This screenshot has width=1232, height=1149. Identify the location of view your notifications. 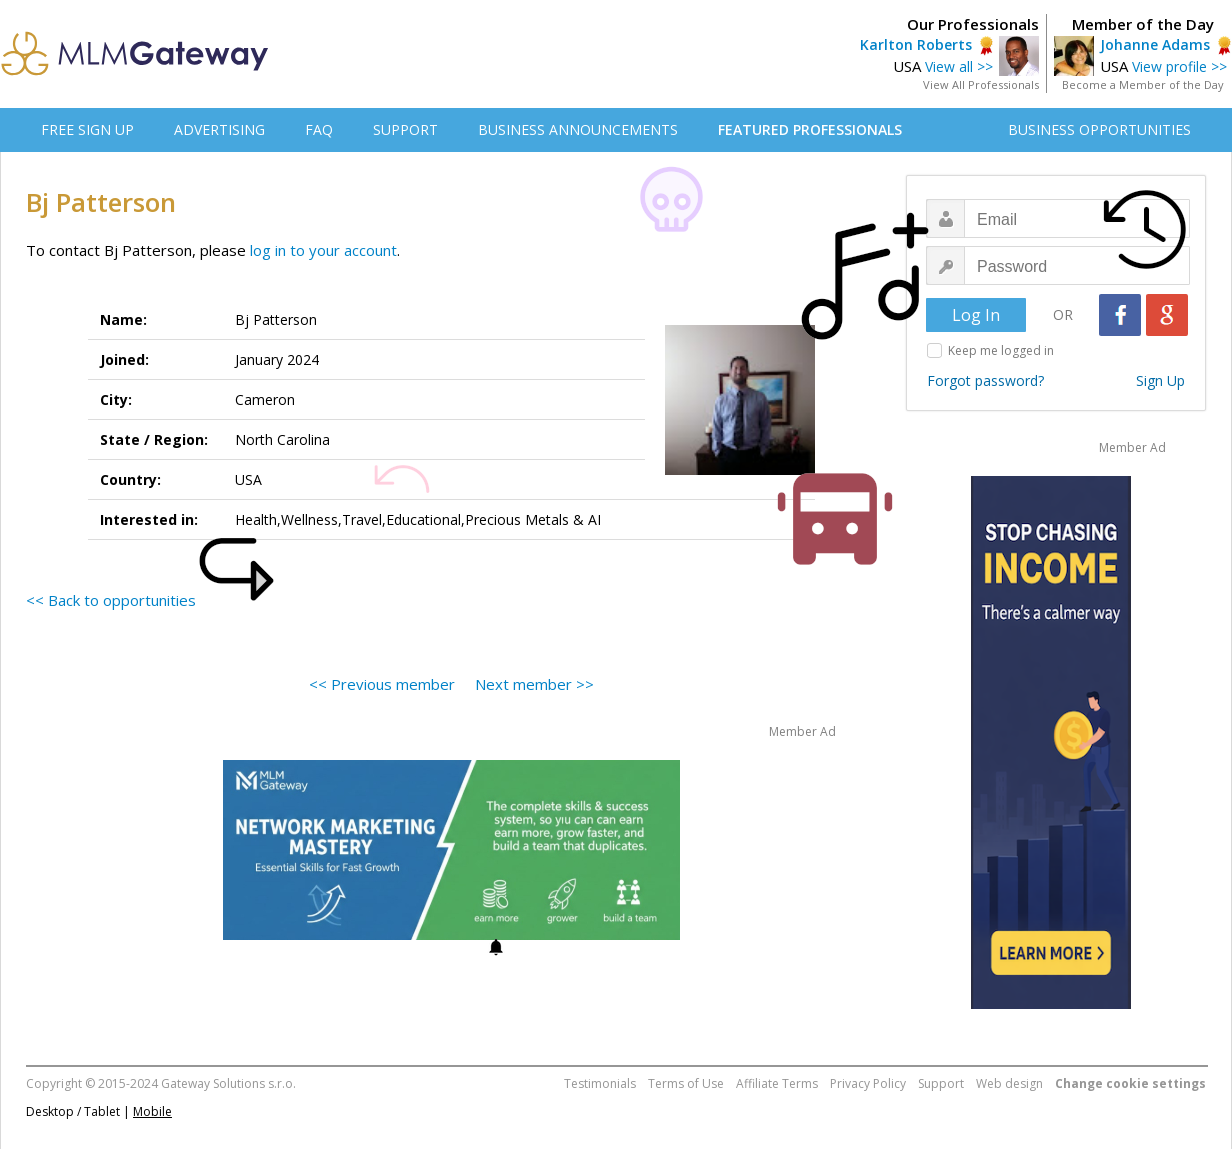
(496, 947).